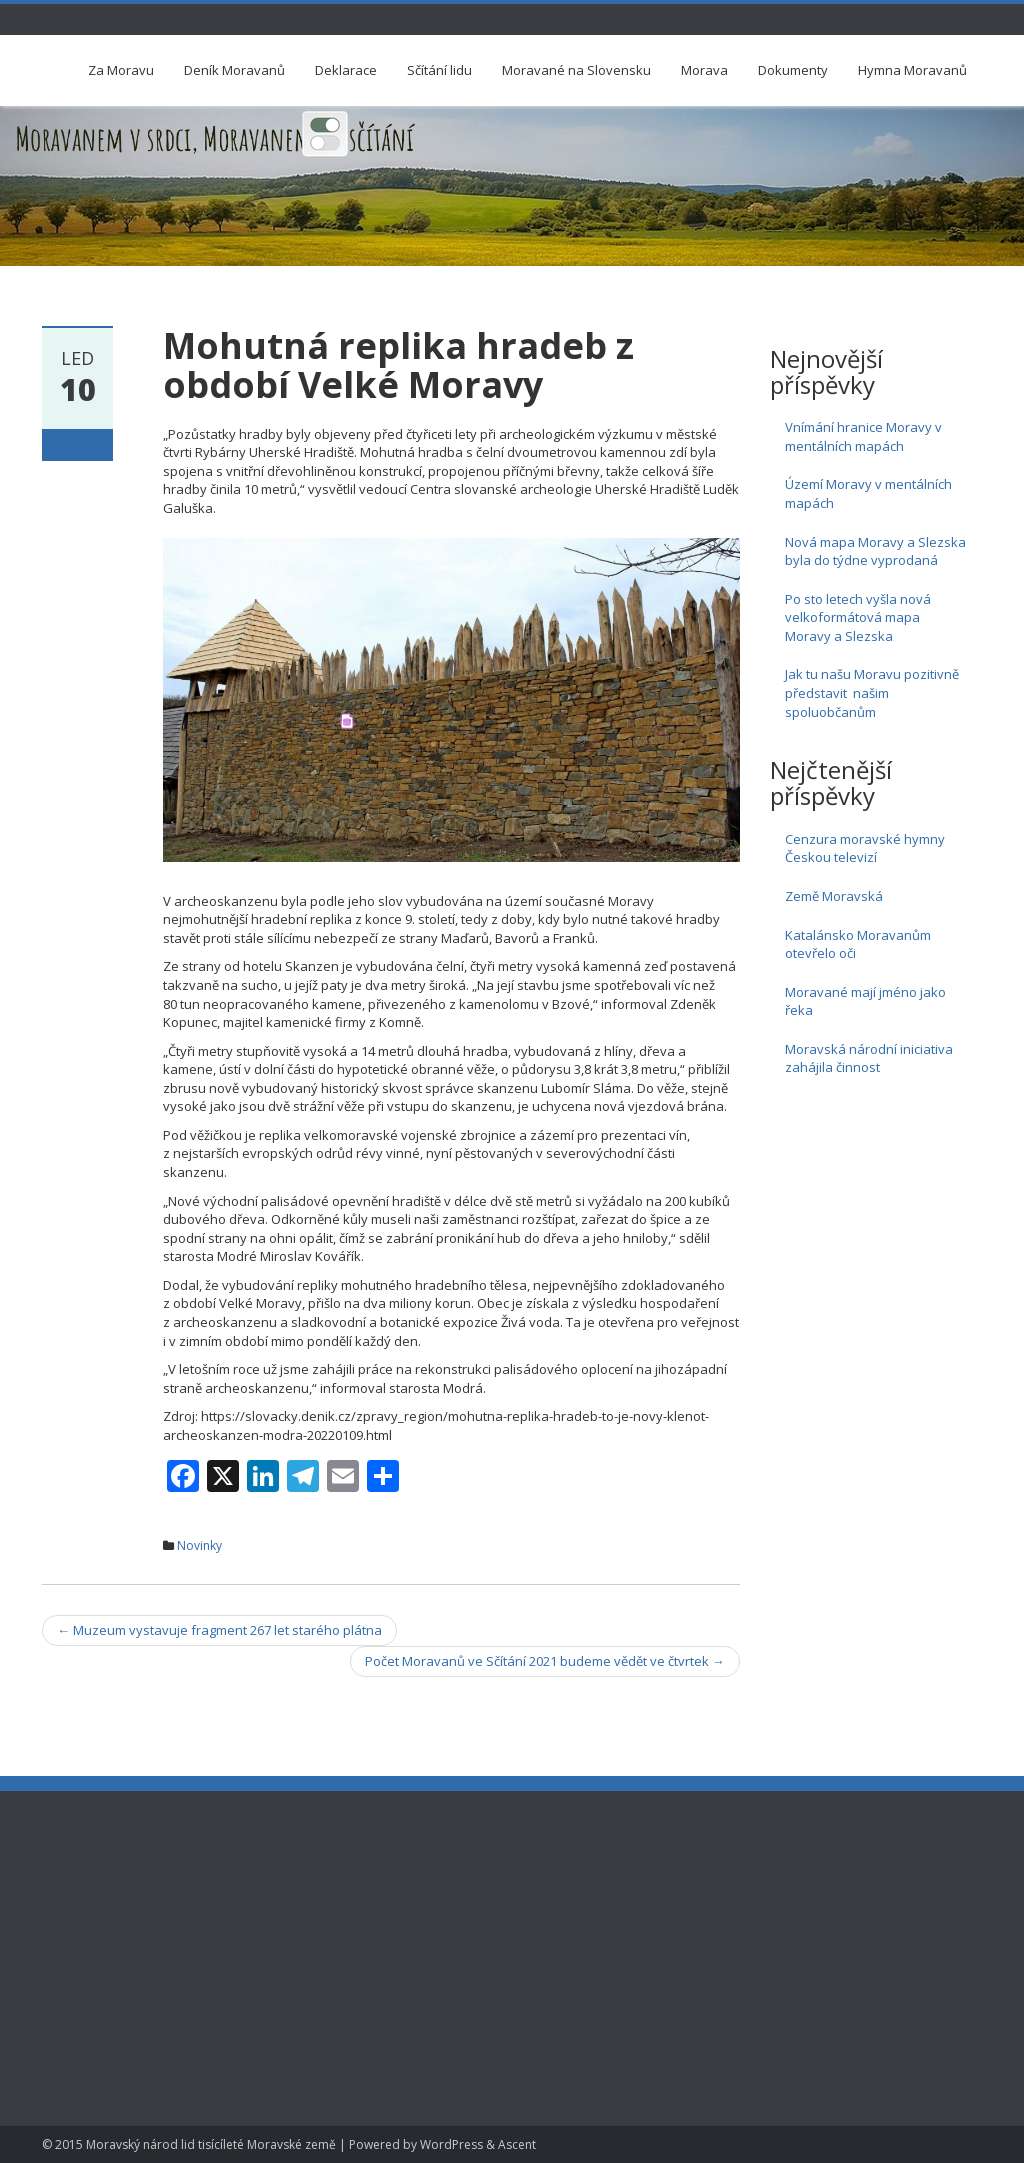 This screenshot has width=1024, height=2163. What do you see at coordinates (325, 134) in the screenshot?
I see `open system settings or preferences` at bounding box center [325, 134].